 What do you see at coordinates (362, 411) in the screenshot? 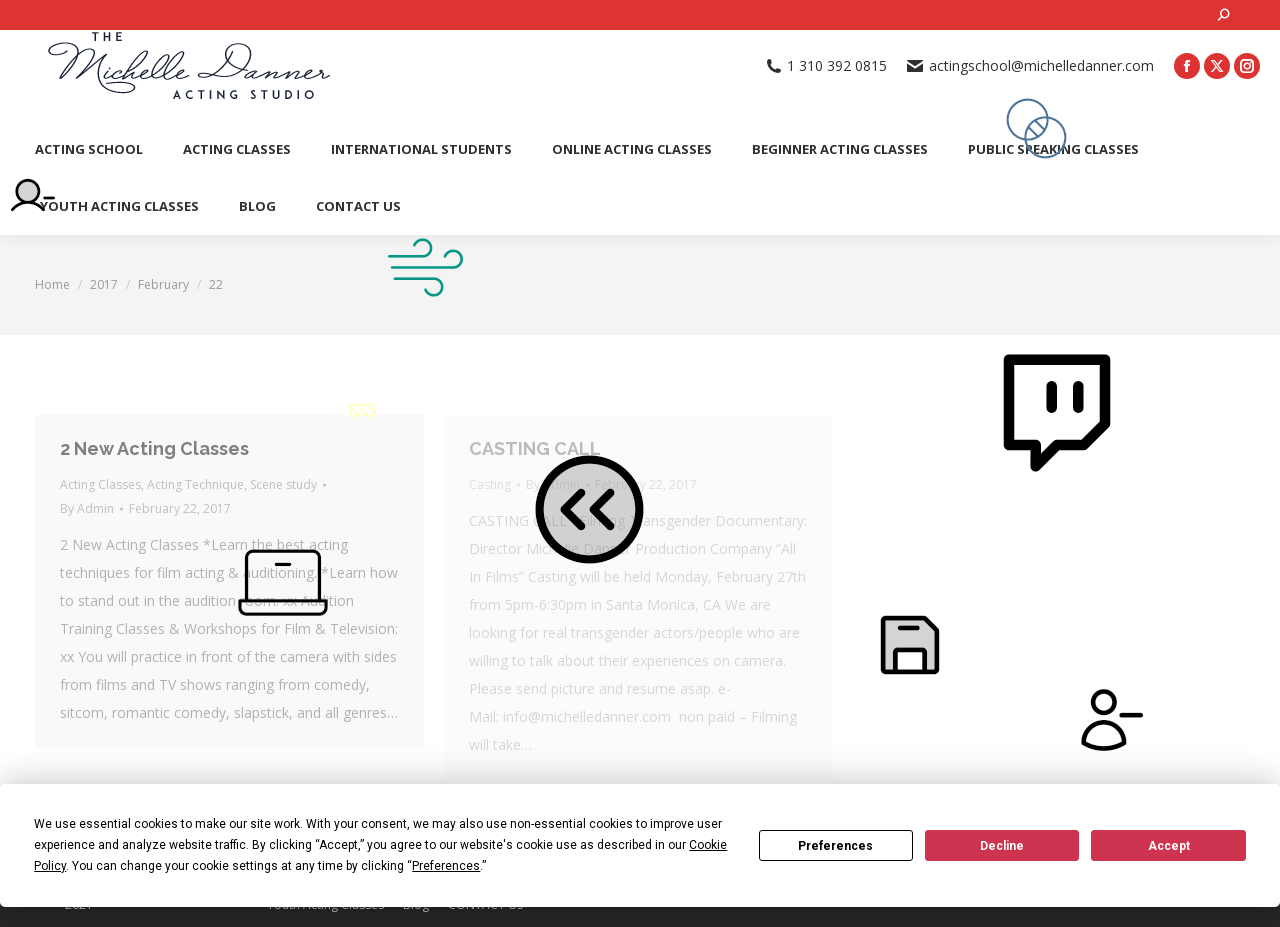
I see `indicates a blocked or restricted area` at bounding box center [362, 411].